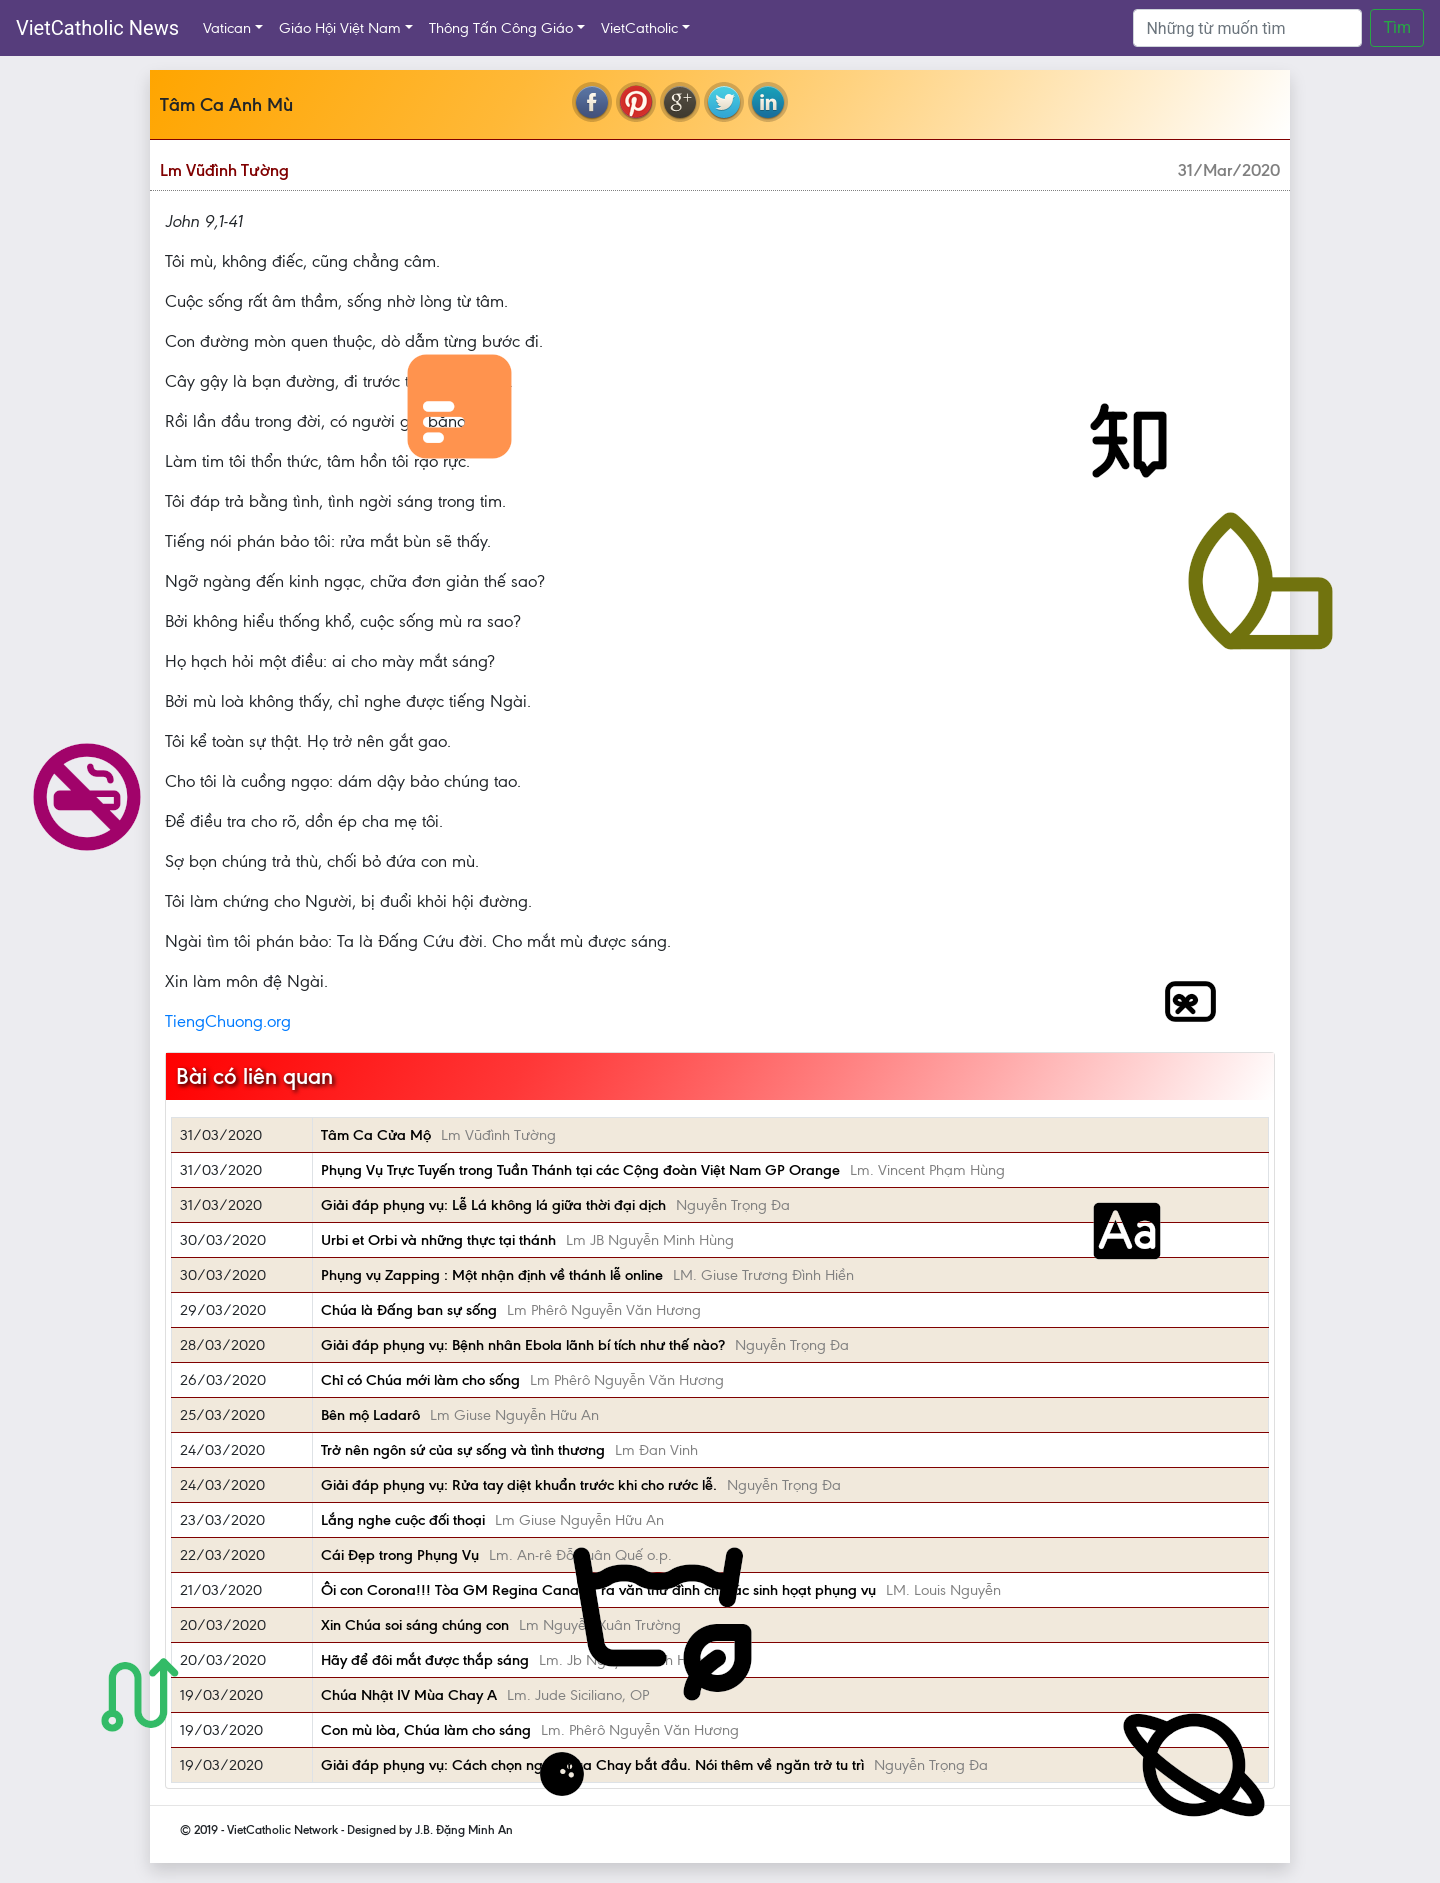 This screenshot has width=1440, height=1883. Describe the element at coordinates (459, 406) in the screenshot. I see `align content to bottom-left of container` at that location.